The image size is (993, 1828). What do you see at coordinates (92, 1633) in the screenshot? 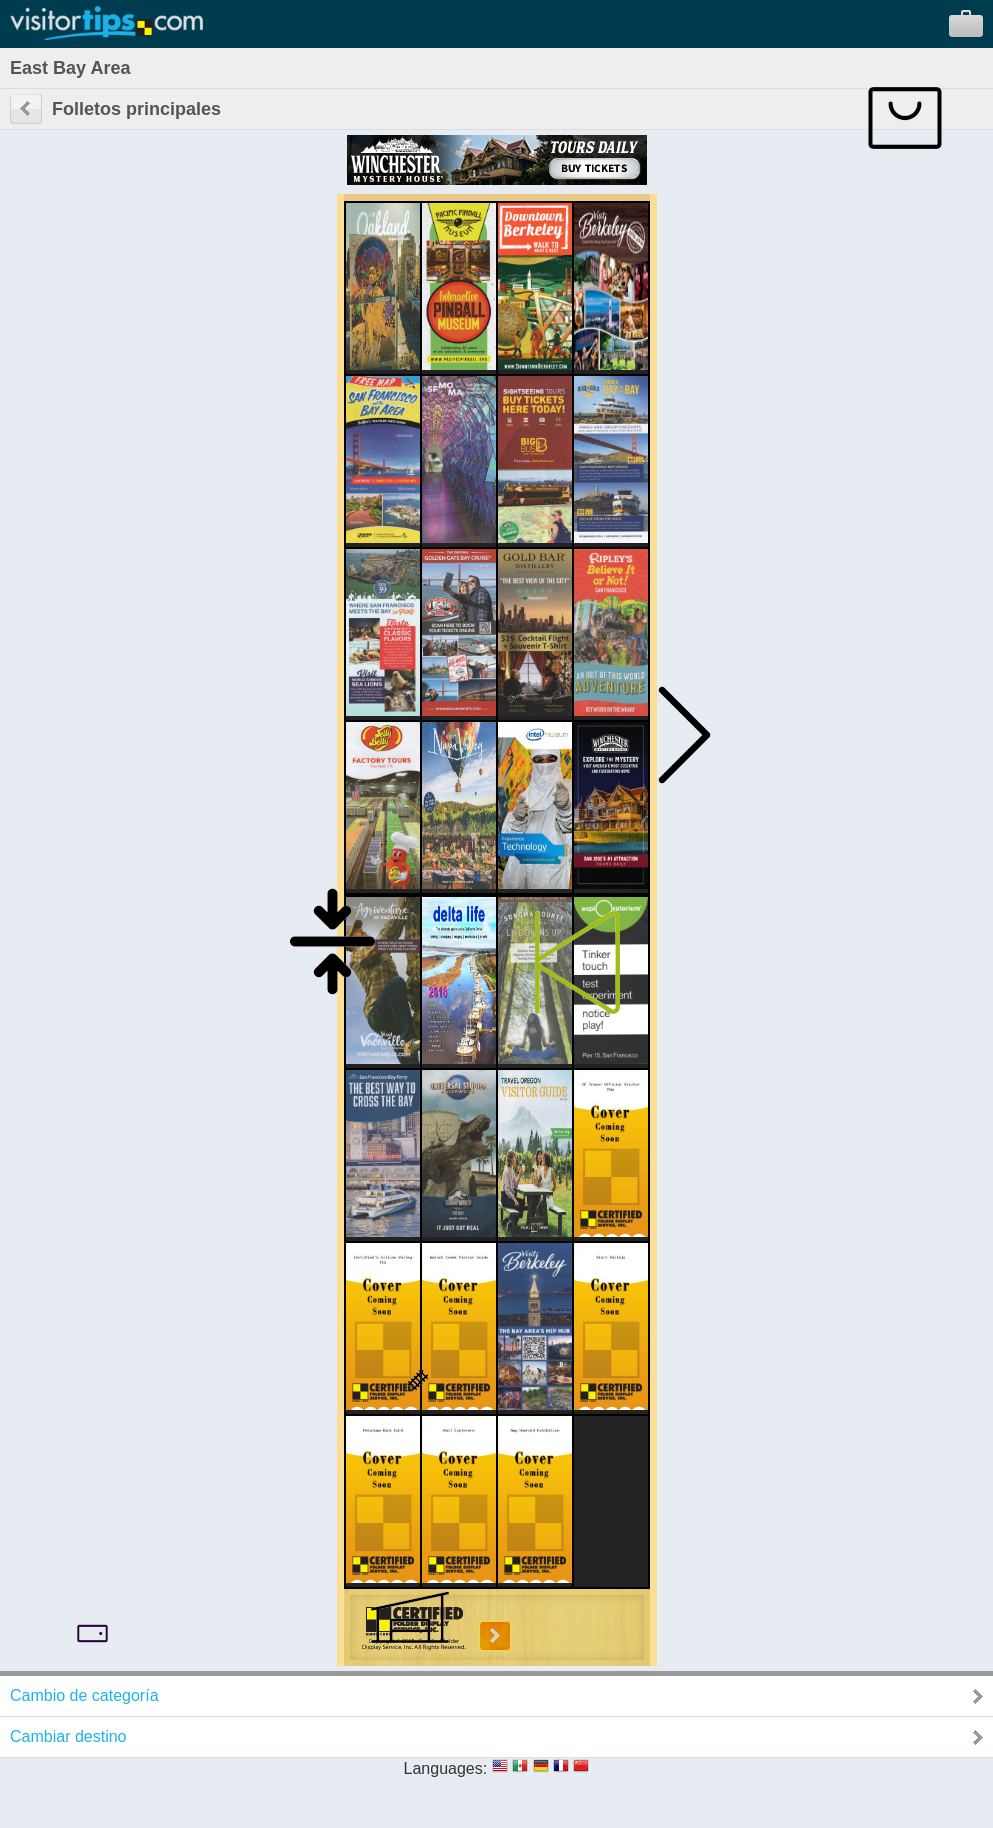
I see `access storage or drive settings` at bounding box center [92, 1633].